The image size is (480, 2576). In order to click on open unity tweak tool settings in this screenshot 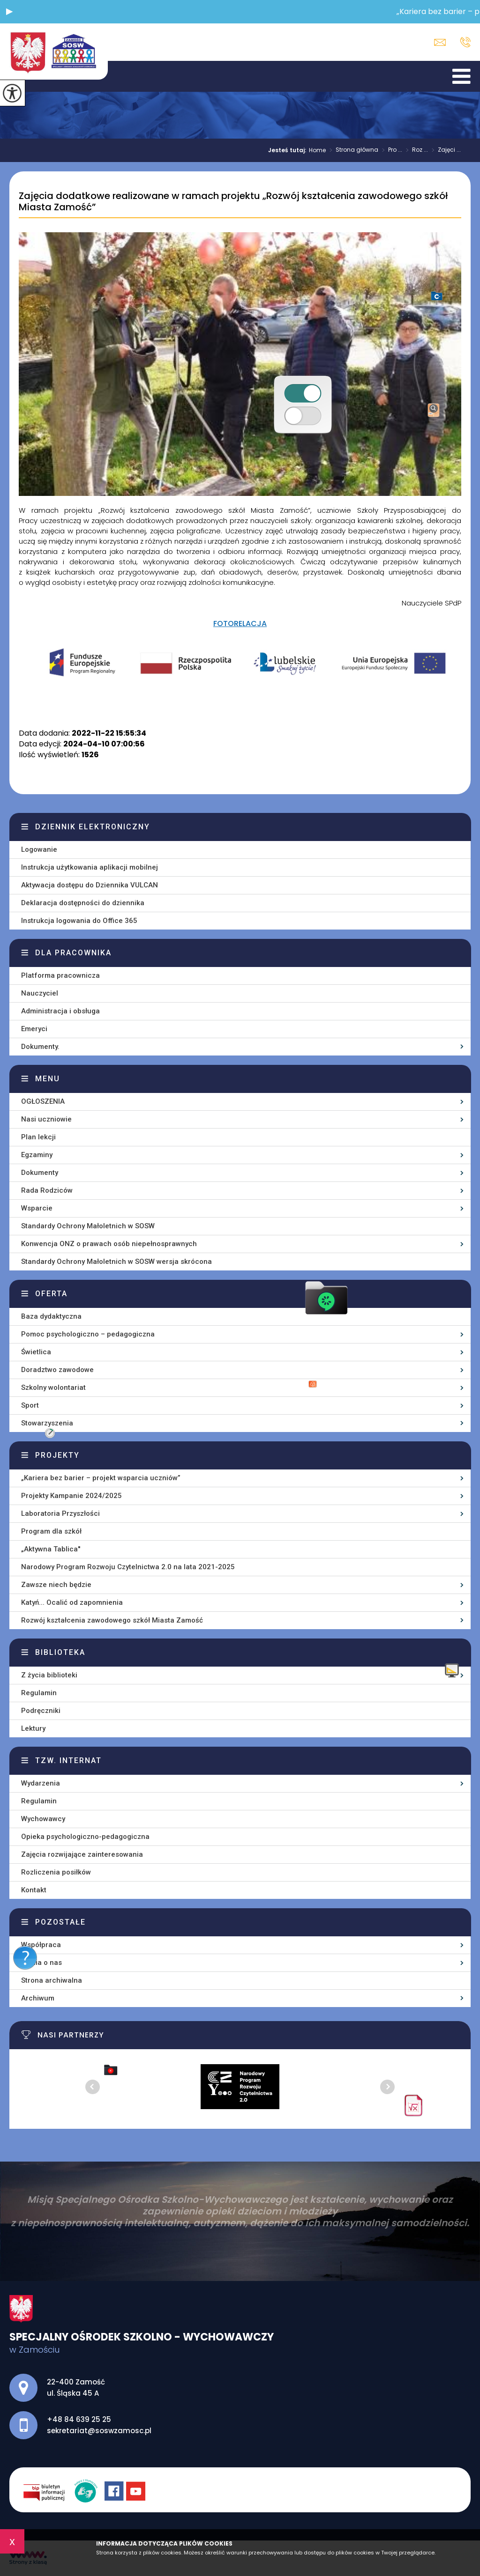, I will do `click(303, 405)`.